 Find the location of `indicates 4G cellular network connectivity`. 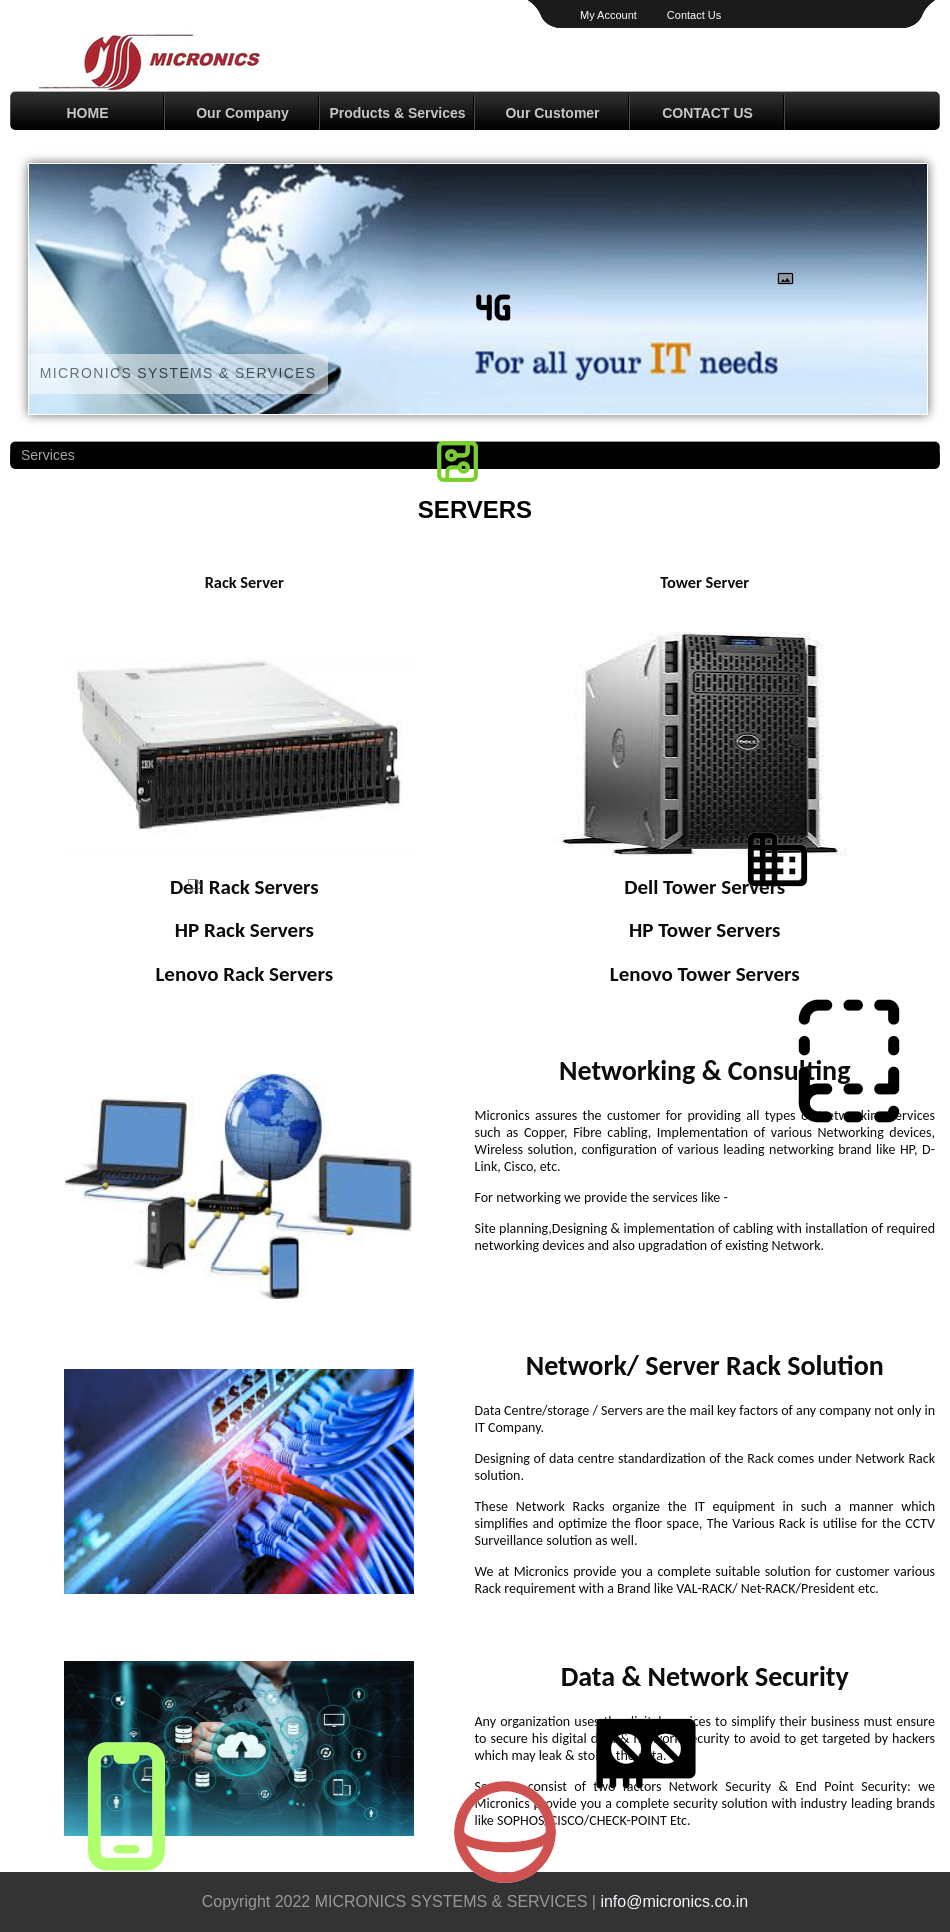

indicates 4G cellular network connectivity is located at coordinates (494, 307).